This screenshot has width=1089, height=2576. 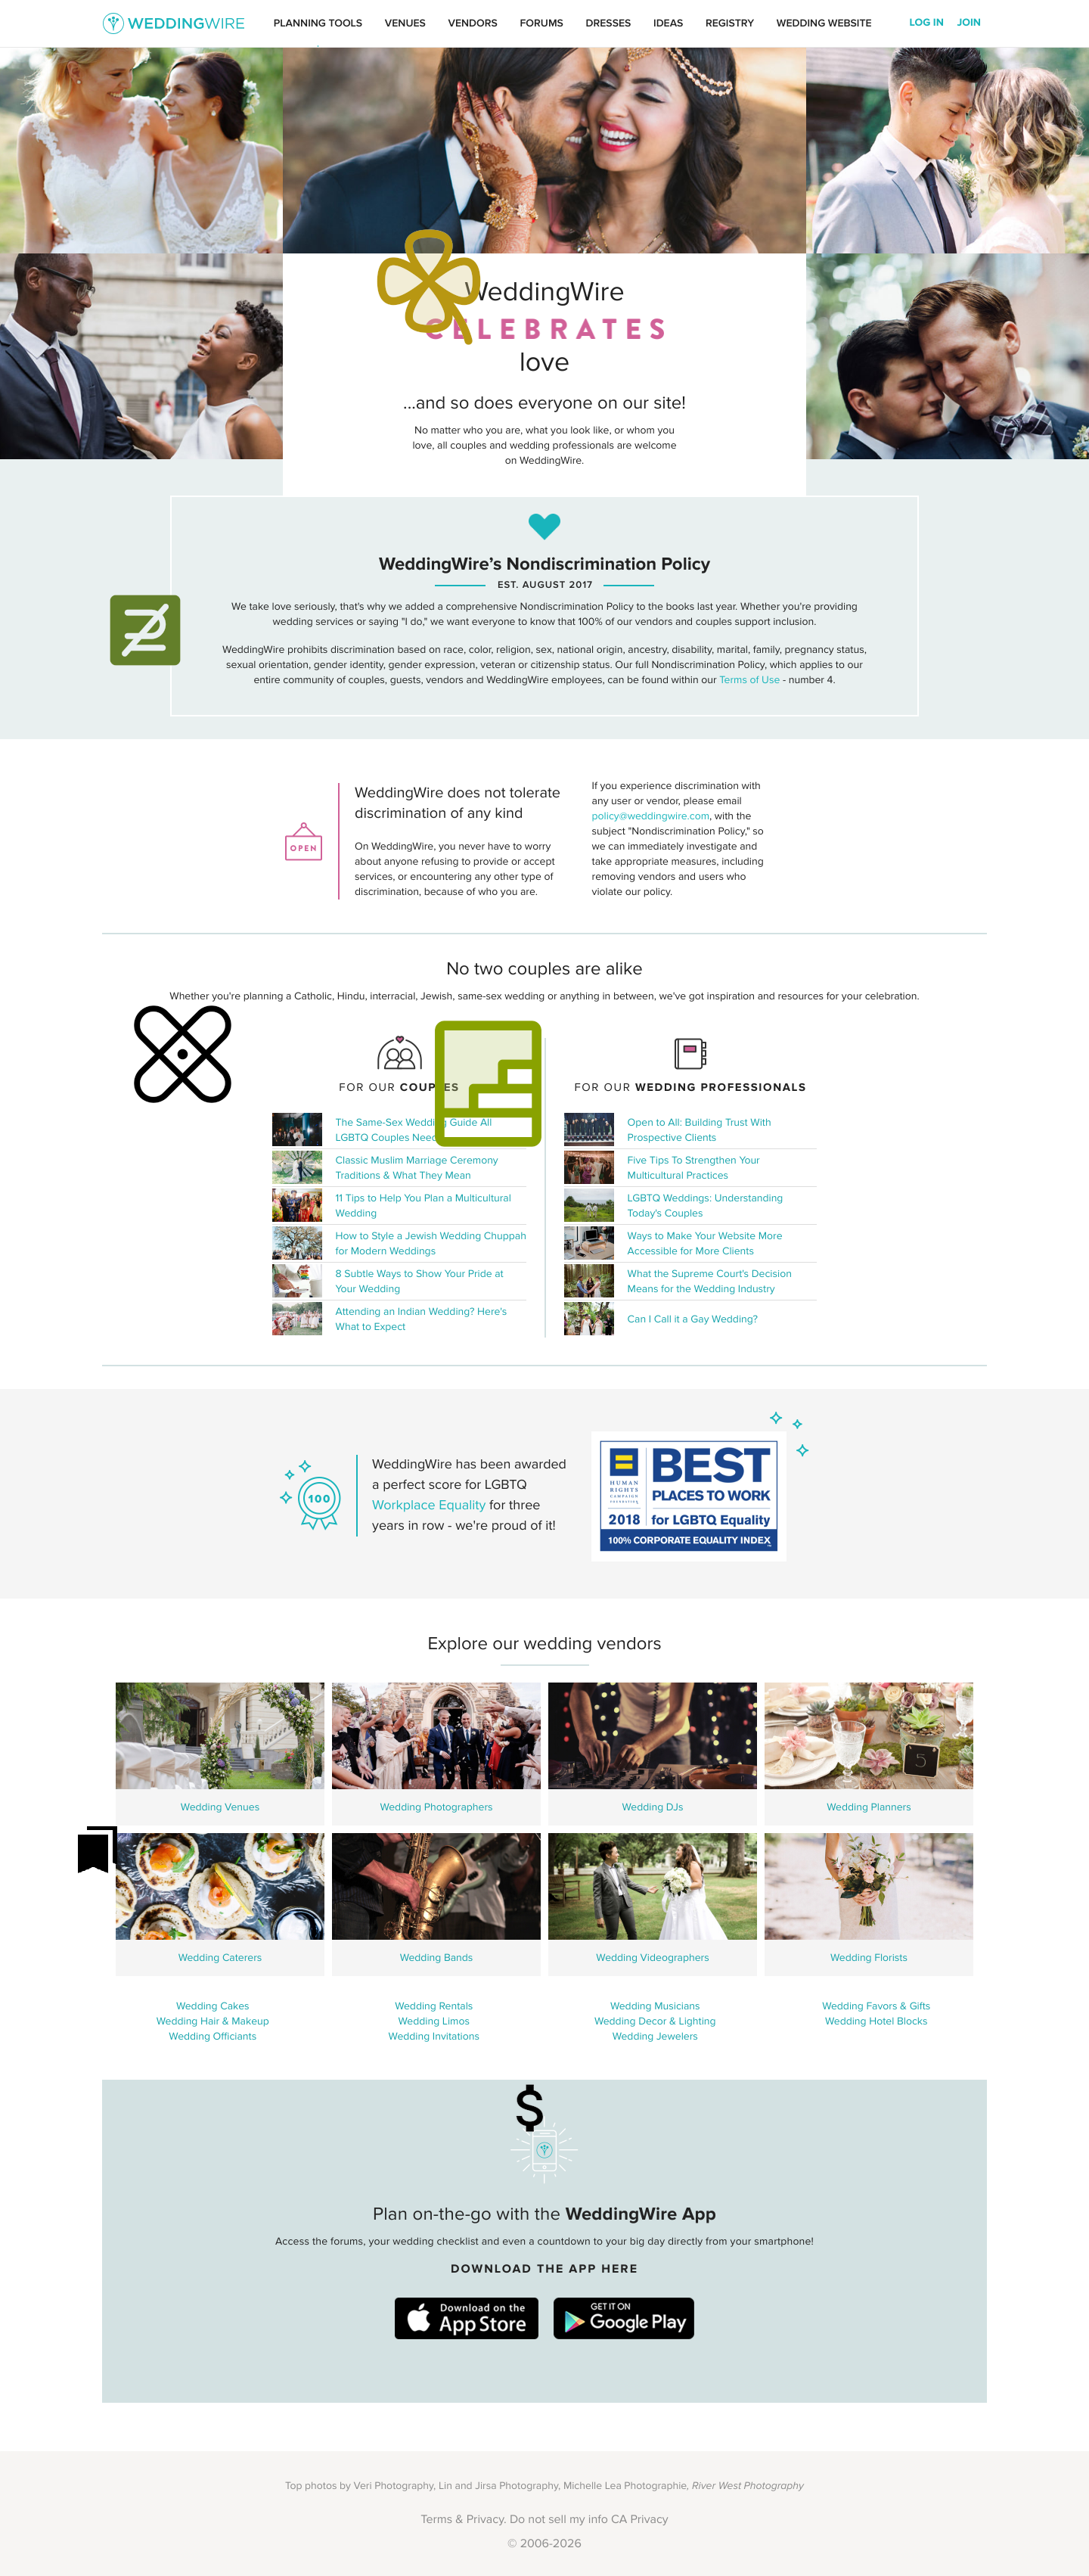 What do you see at coordinates (98, 1850) in the screenshot?
I see `view your saved bookmarks` at bounding box center [98, 1850].